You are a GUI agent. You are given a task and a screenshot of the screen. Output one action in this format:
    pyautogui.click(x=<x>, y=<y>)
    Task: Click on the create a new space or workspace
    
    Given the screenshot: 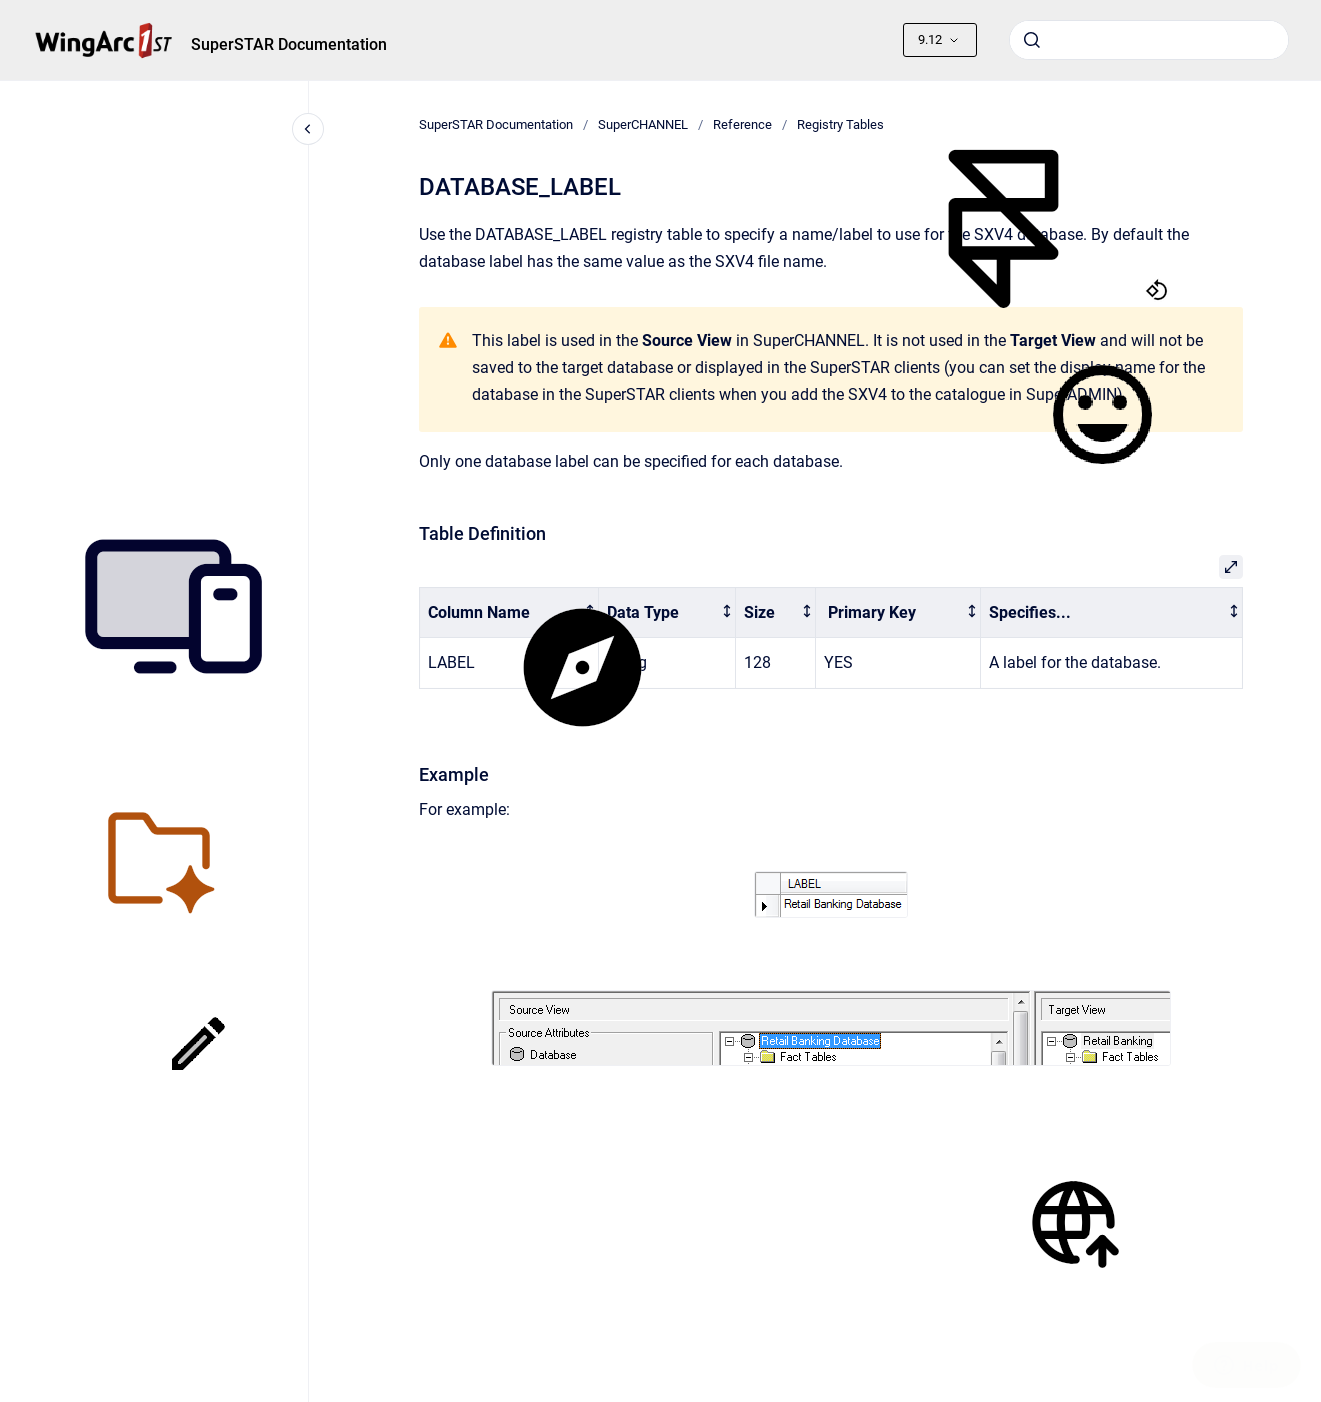 What is the action you would take?
    pyautogui.click(x=159, y=858)
    